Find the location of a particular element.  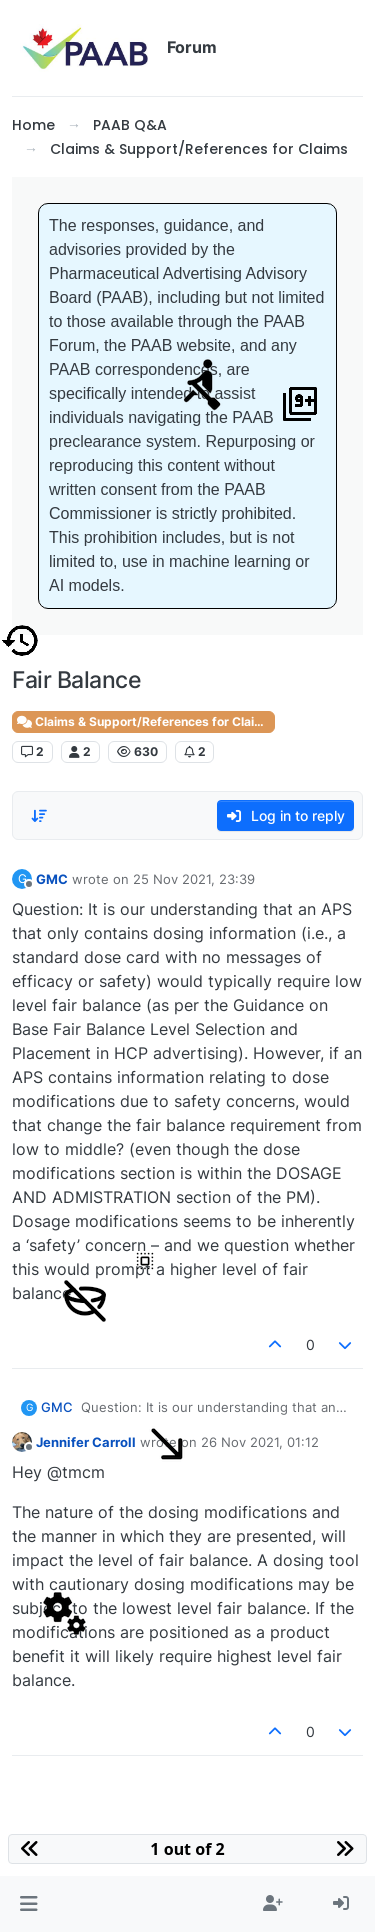

restore to a previous version is located at coordinates (20, 640).